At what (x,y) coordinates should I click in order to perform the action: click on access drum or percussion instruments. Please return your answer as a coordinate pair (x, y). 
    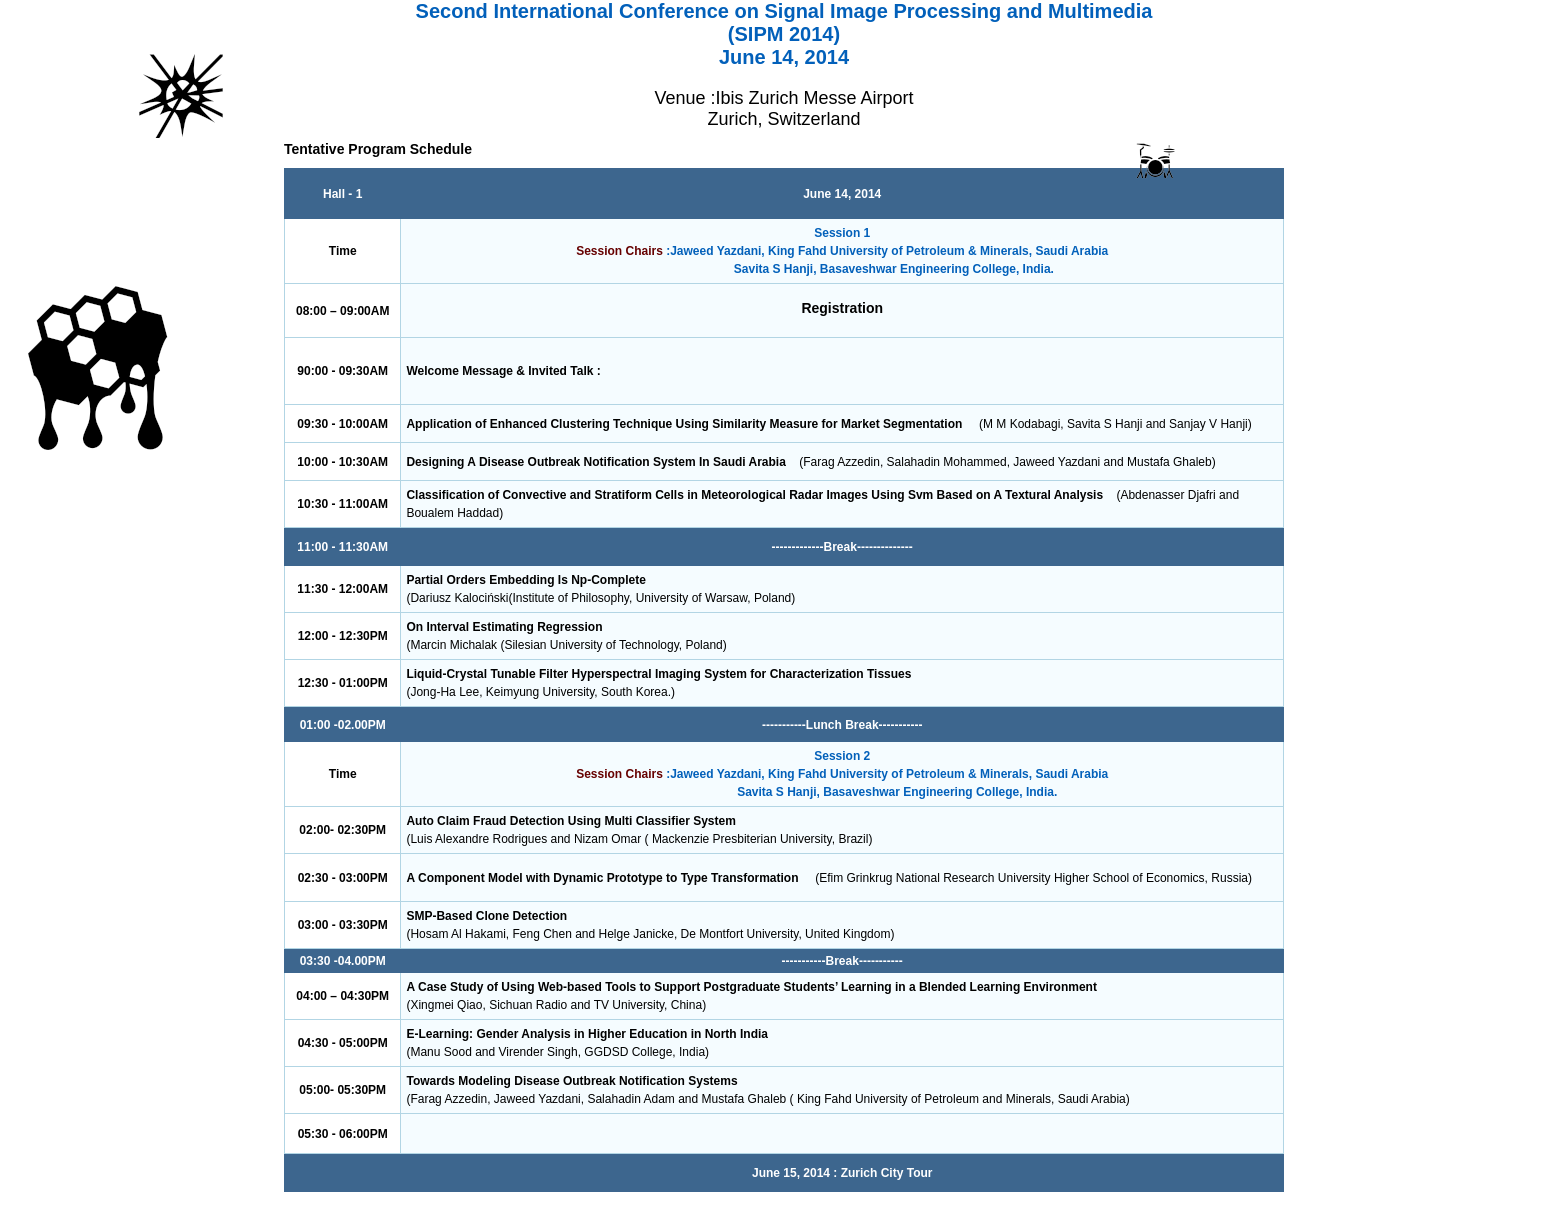
    Looking at the image, I should click on (1155, 159).